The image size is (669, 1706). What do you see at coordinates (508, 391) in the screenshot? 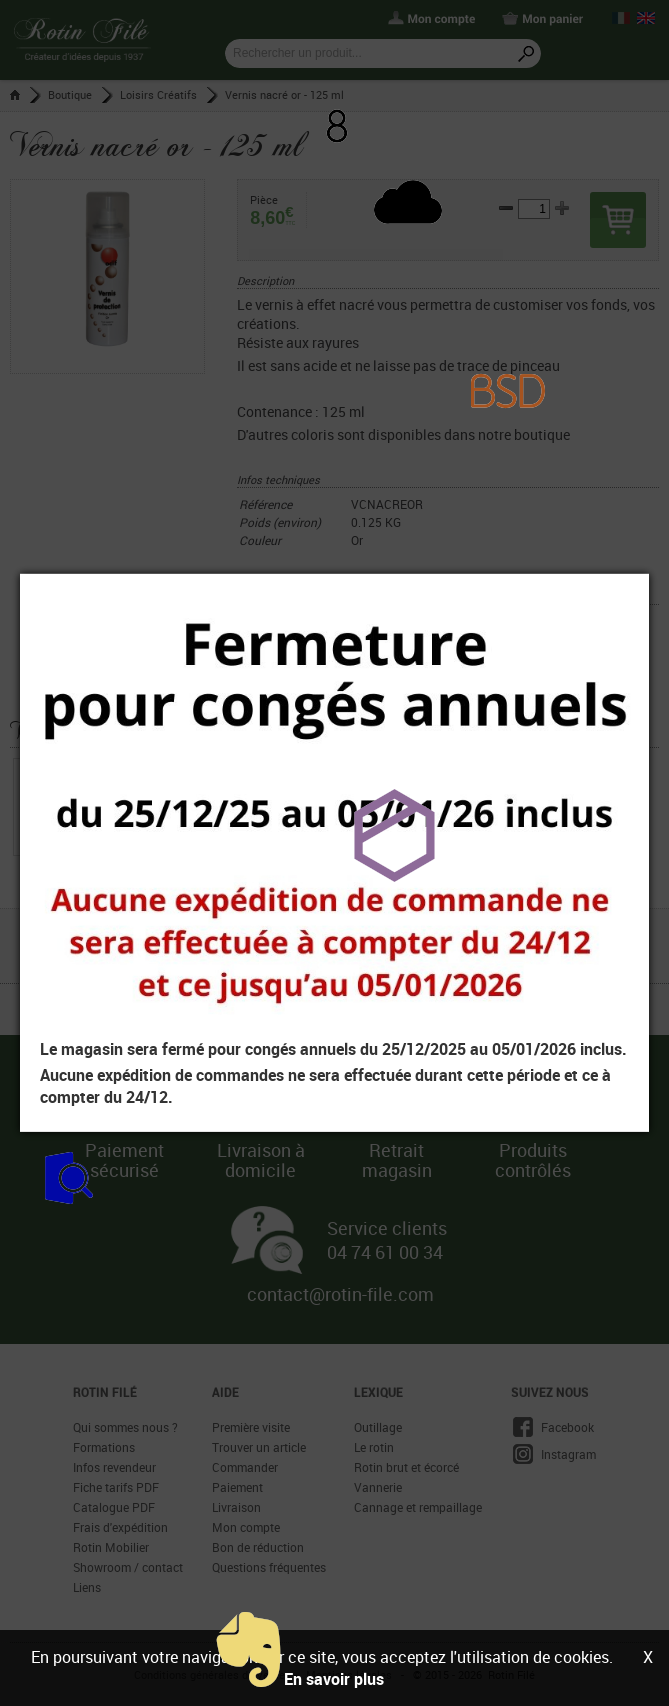
I see `BSD operating system logo` at bounding box center [508, 391].